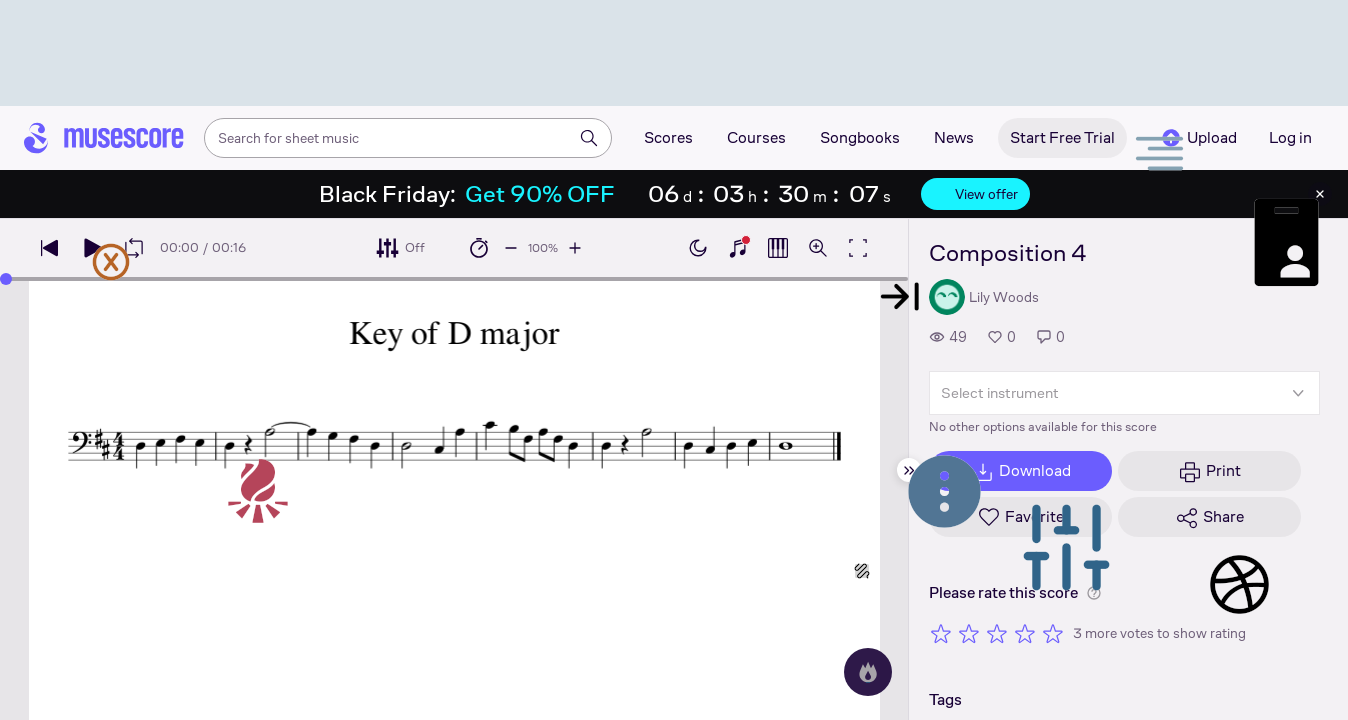  I want to click on visit dribbble profile or portfolio, so click(1239, 584).